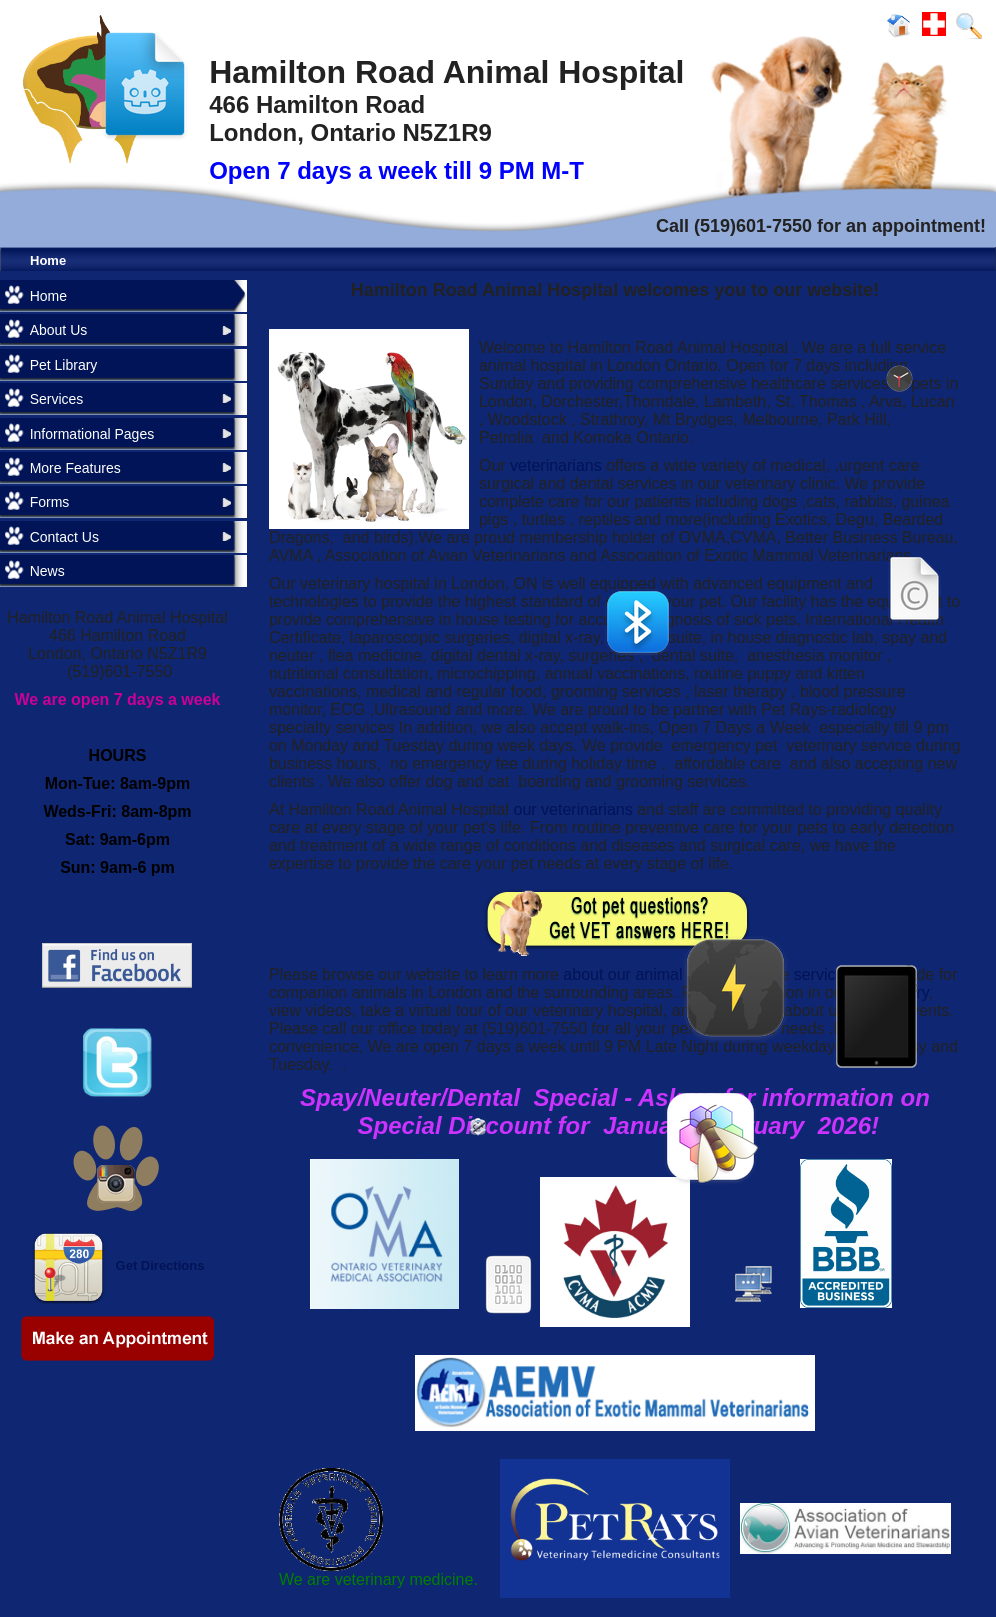 Image resolution: width=996 pixels, height=1617 pixels. What do you see at coordinates (478, 1127) in the screenshot?
I see `launch automator to create automated workflows` at bounding box center [478, 1127].